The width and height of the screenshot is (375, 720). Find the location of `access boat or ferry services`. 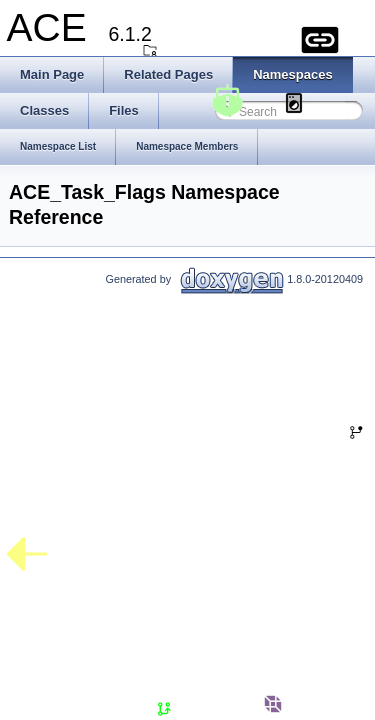

access boat or ferry services is located at coordinates (227, 100).